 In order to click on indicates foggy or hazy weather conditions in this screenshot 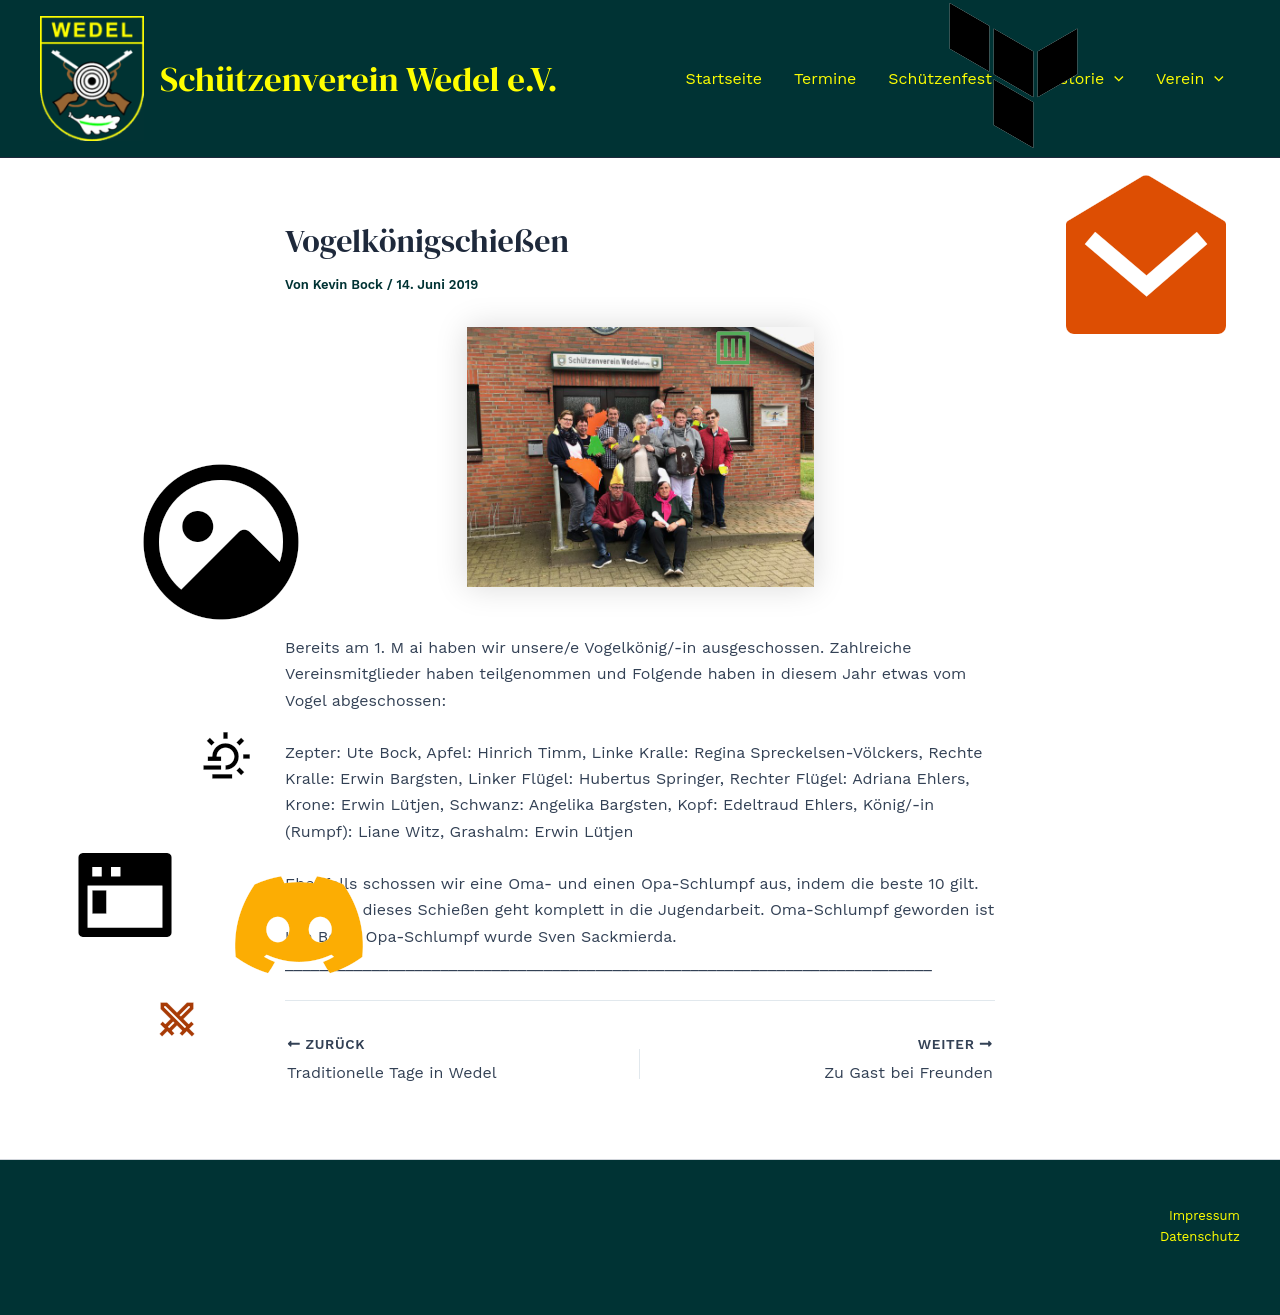, I will do `click(225, 756)`.